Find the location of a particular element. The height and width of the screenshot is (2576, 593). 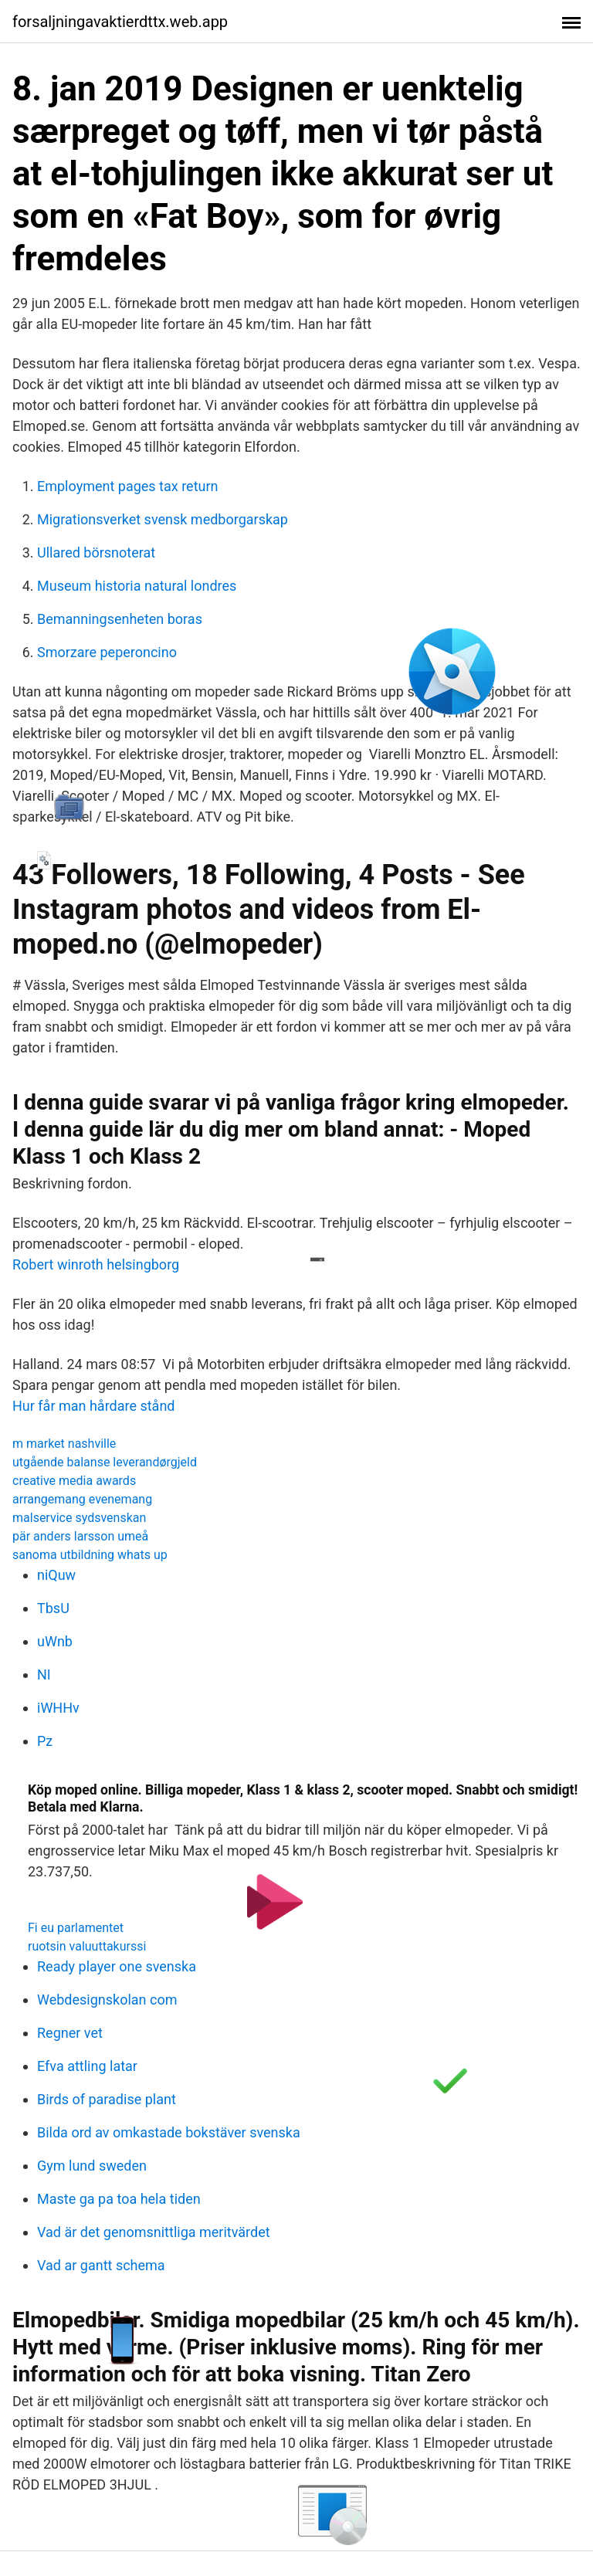

open program installation disc is located at coordinates (332, 2510).